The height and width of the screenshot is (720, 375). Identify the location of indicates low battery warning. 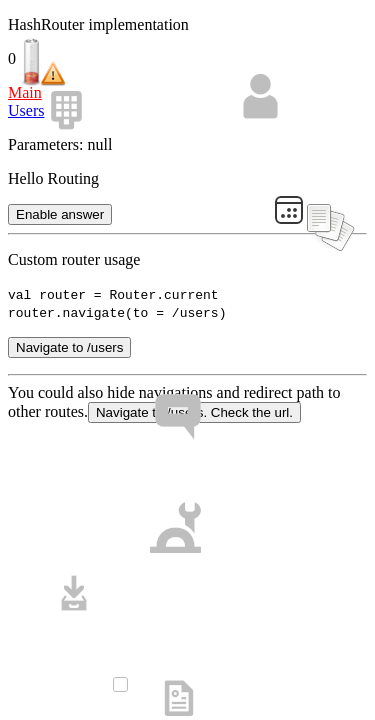
(42, 62).